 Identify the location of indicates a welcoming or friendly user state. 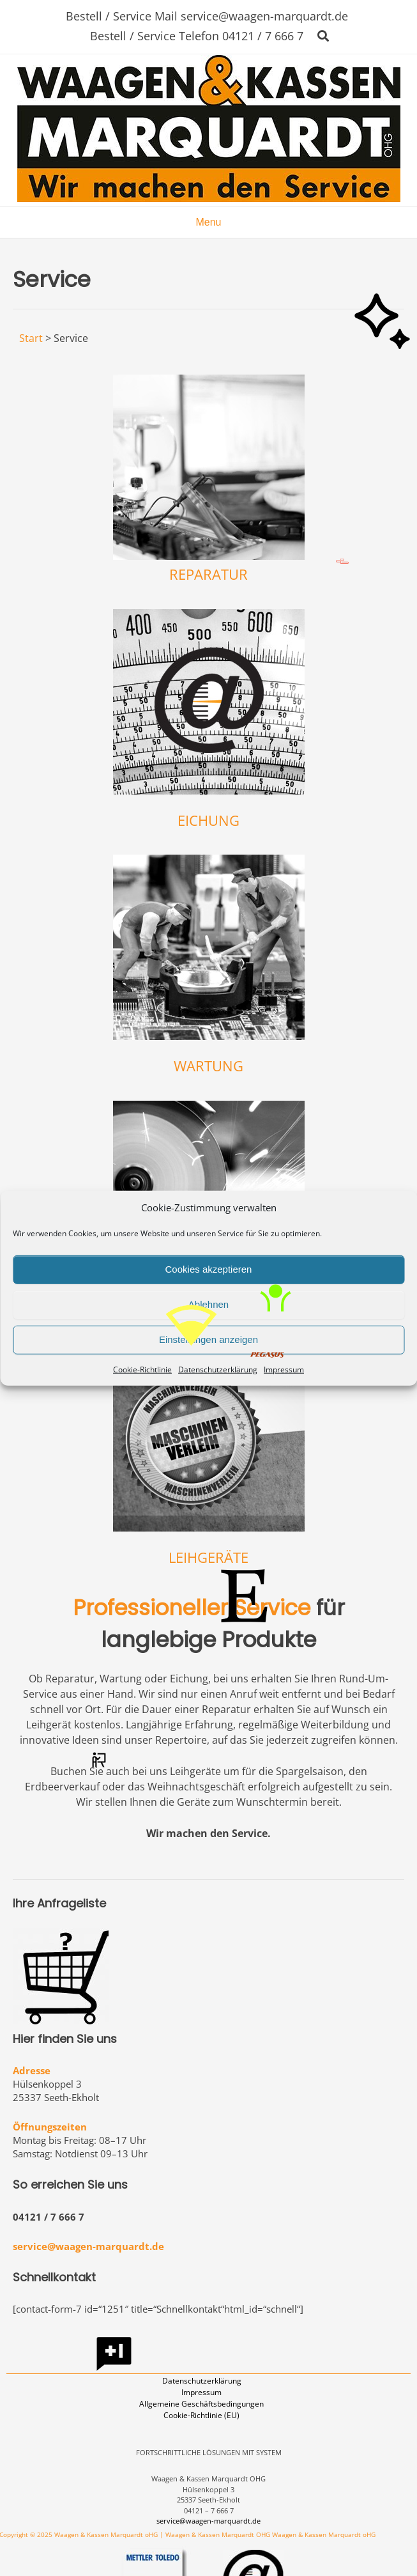
(275, 1298).